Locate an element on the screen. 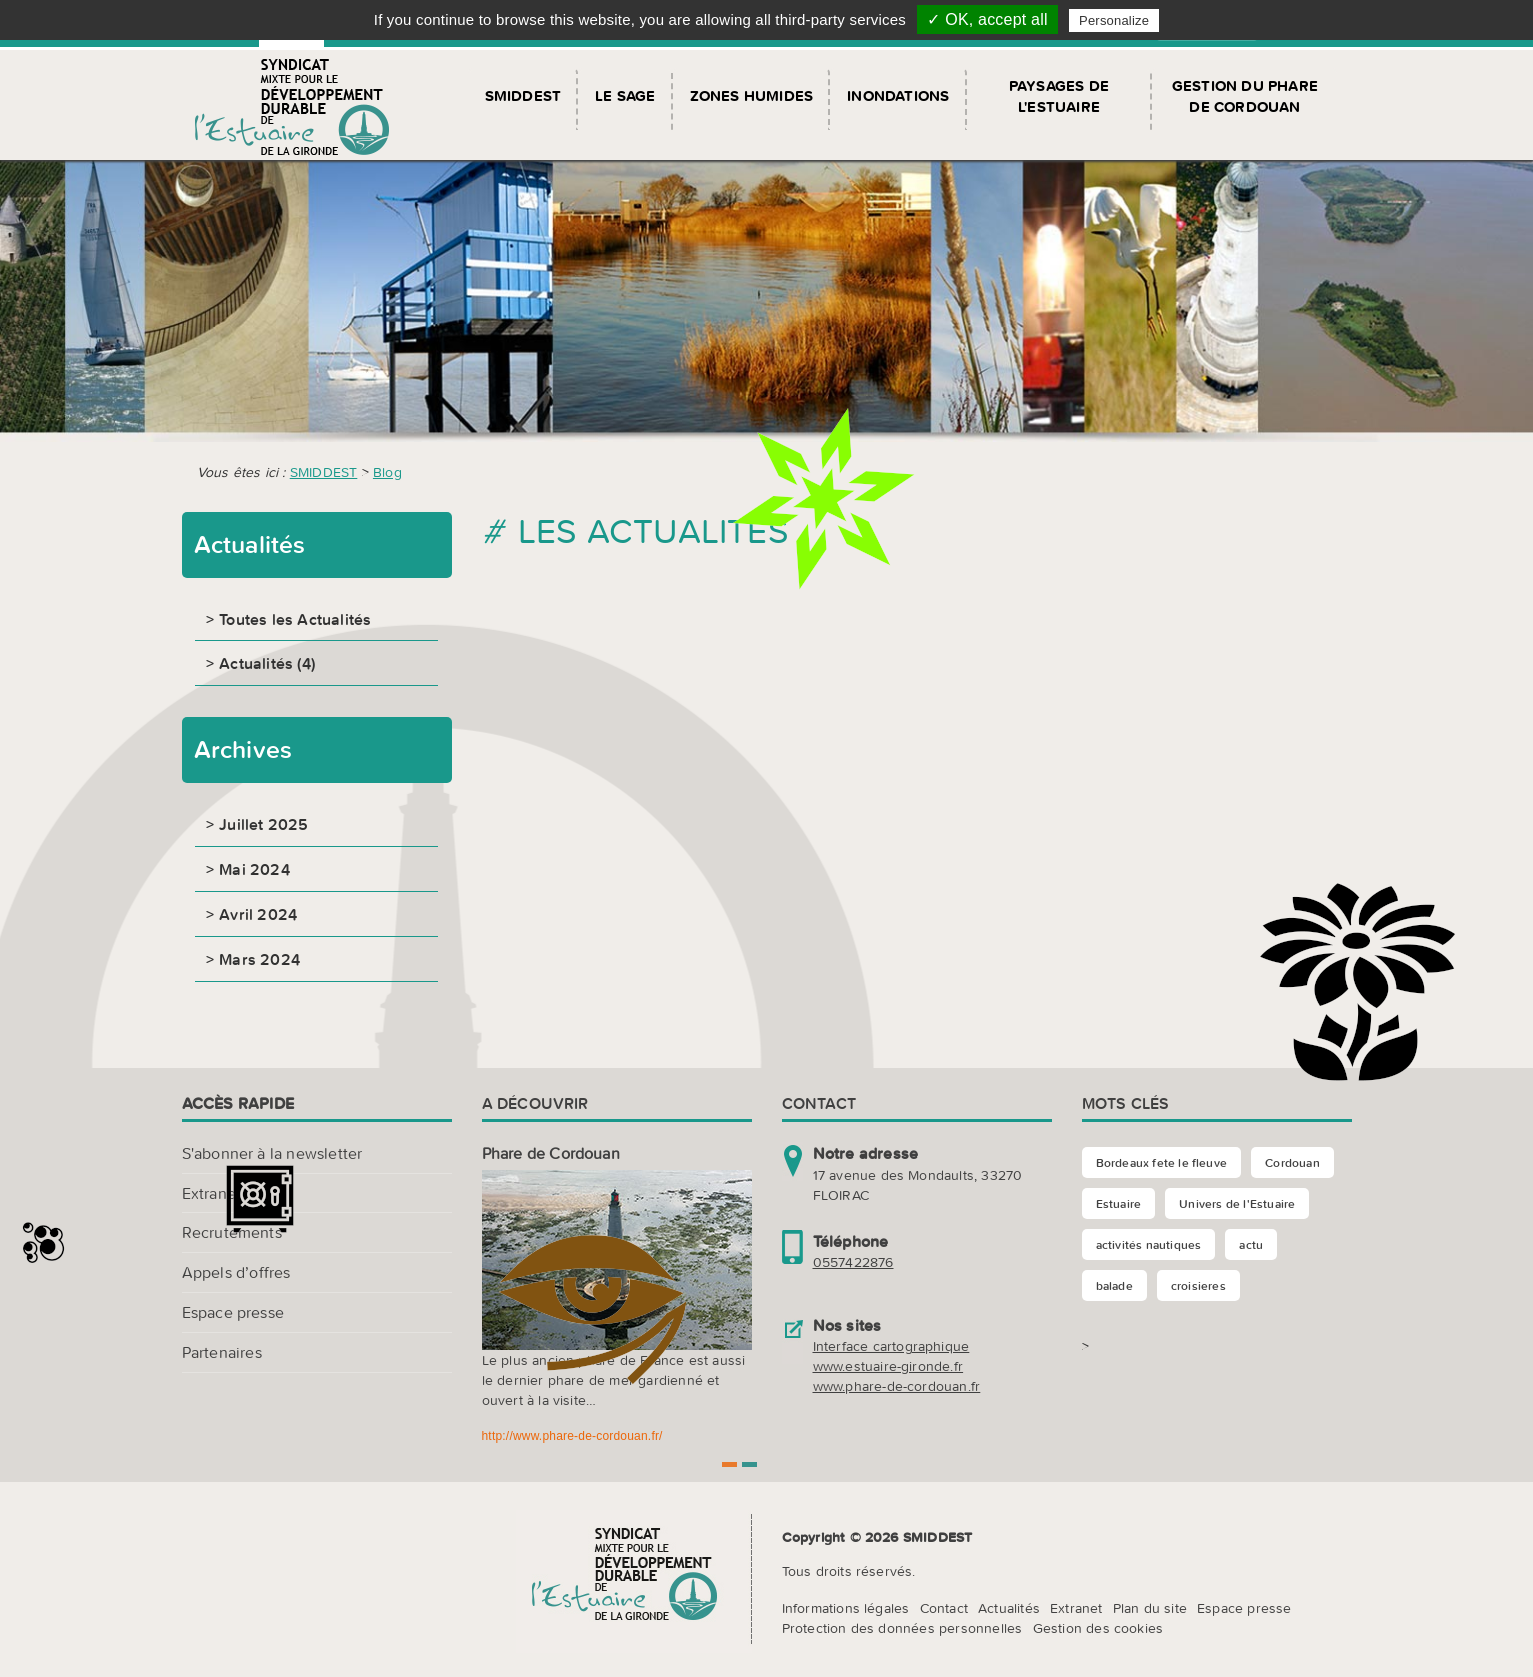 Image resolution: width=1533 pixels, height=1677 pixels. mark item as favorite is located at coordinates (823, 499).